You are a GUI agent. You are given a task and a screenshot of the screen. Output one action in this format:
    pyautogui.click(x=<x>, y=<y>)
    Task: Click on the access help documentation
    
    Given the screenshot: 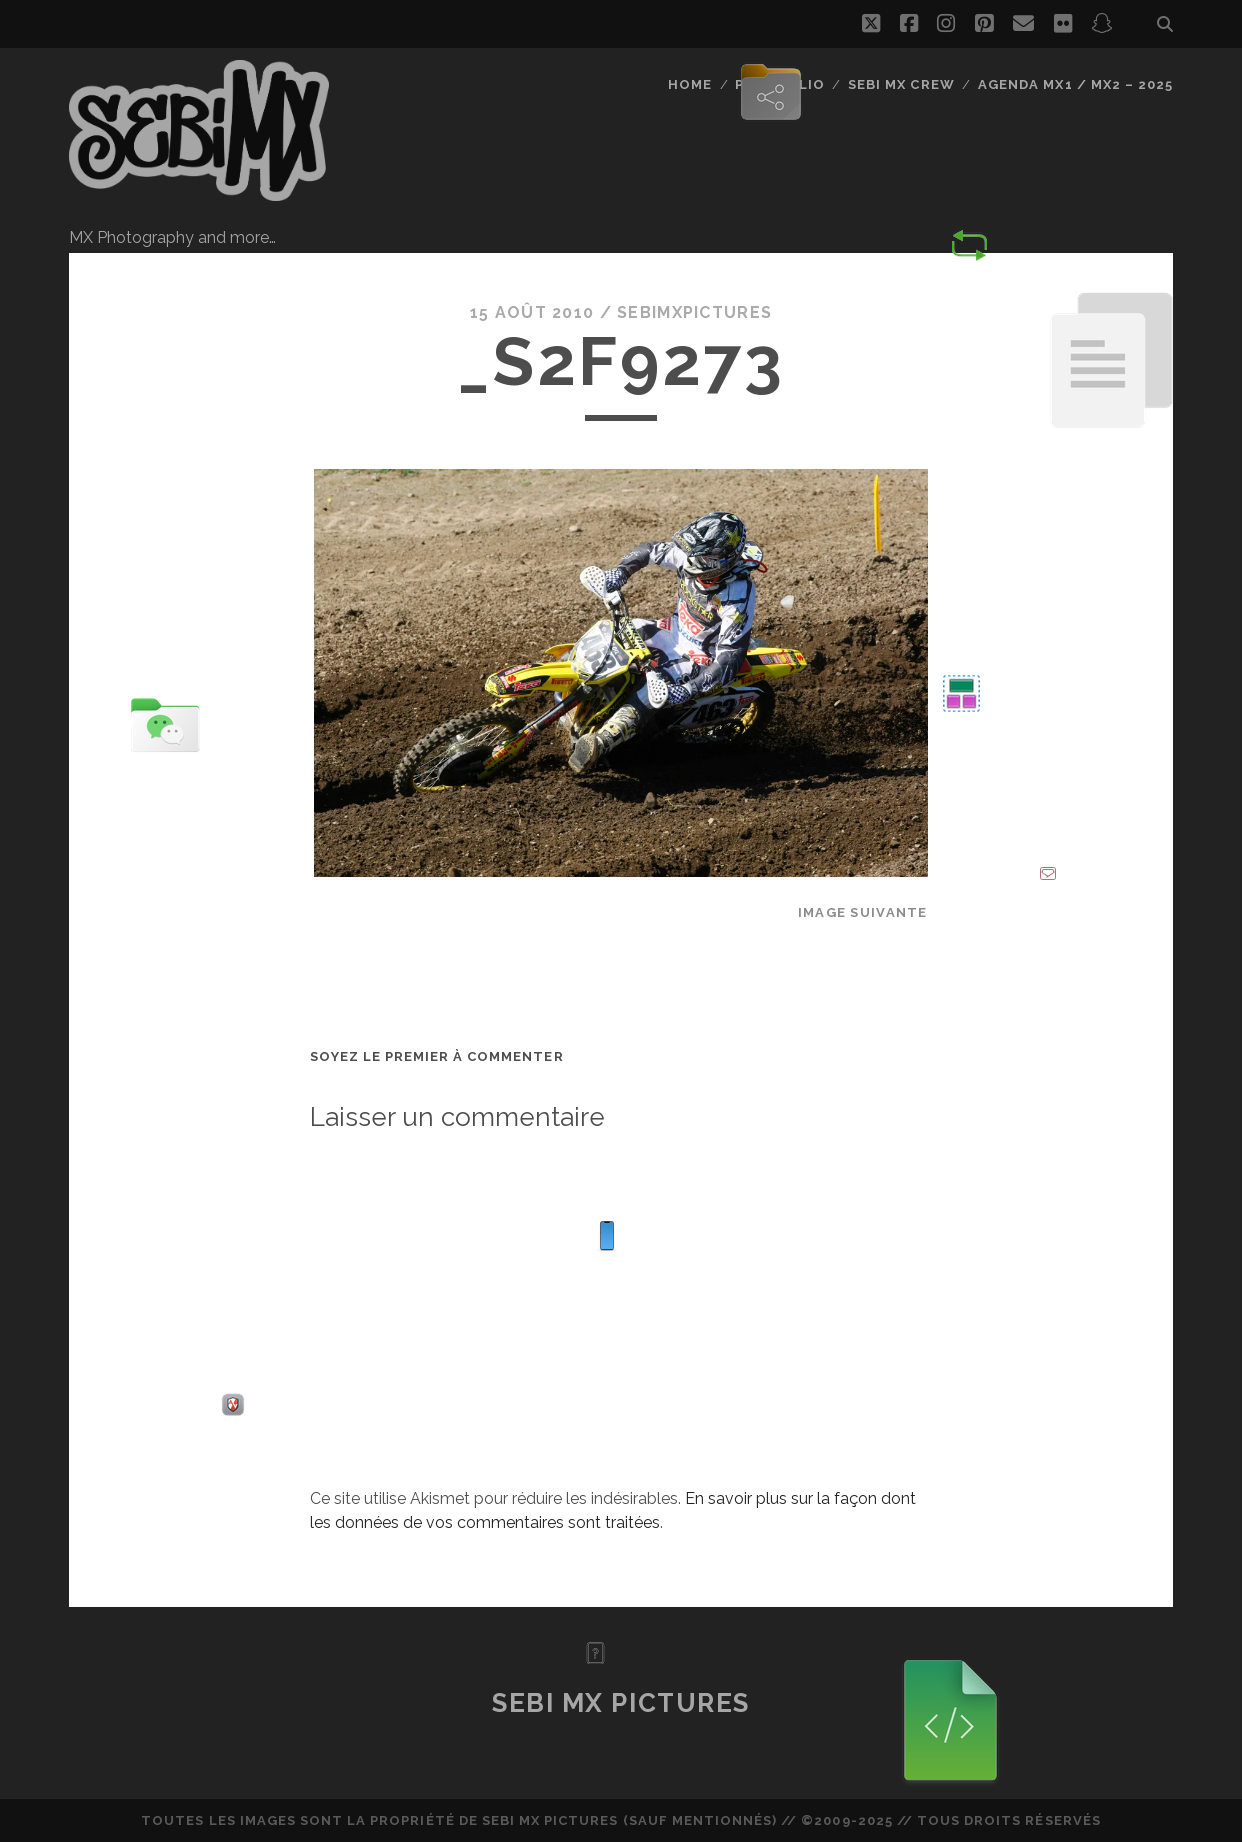 What is the action you would take?
    pyautogui.click(x=595, y=1652)
    